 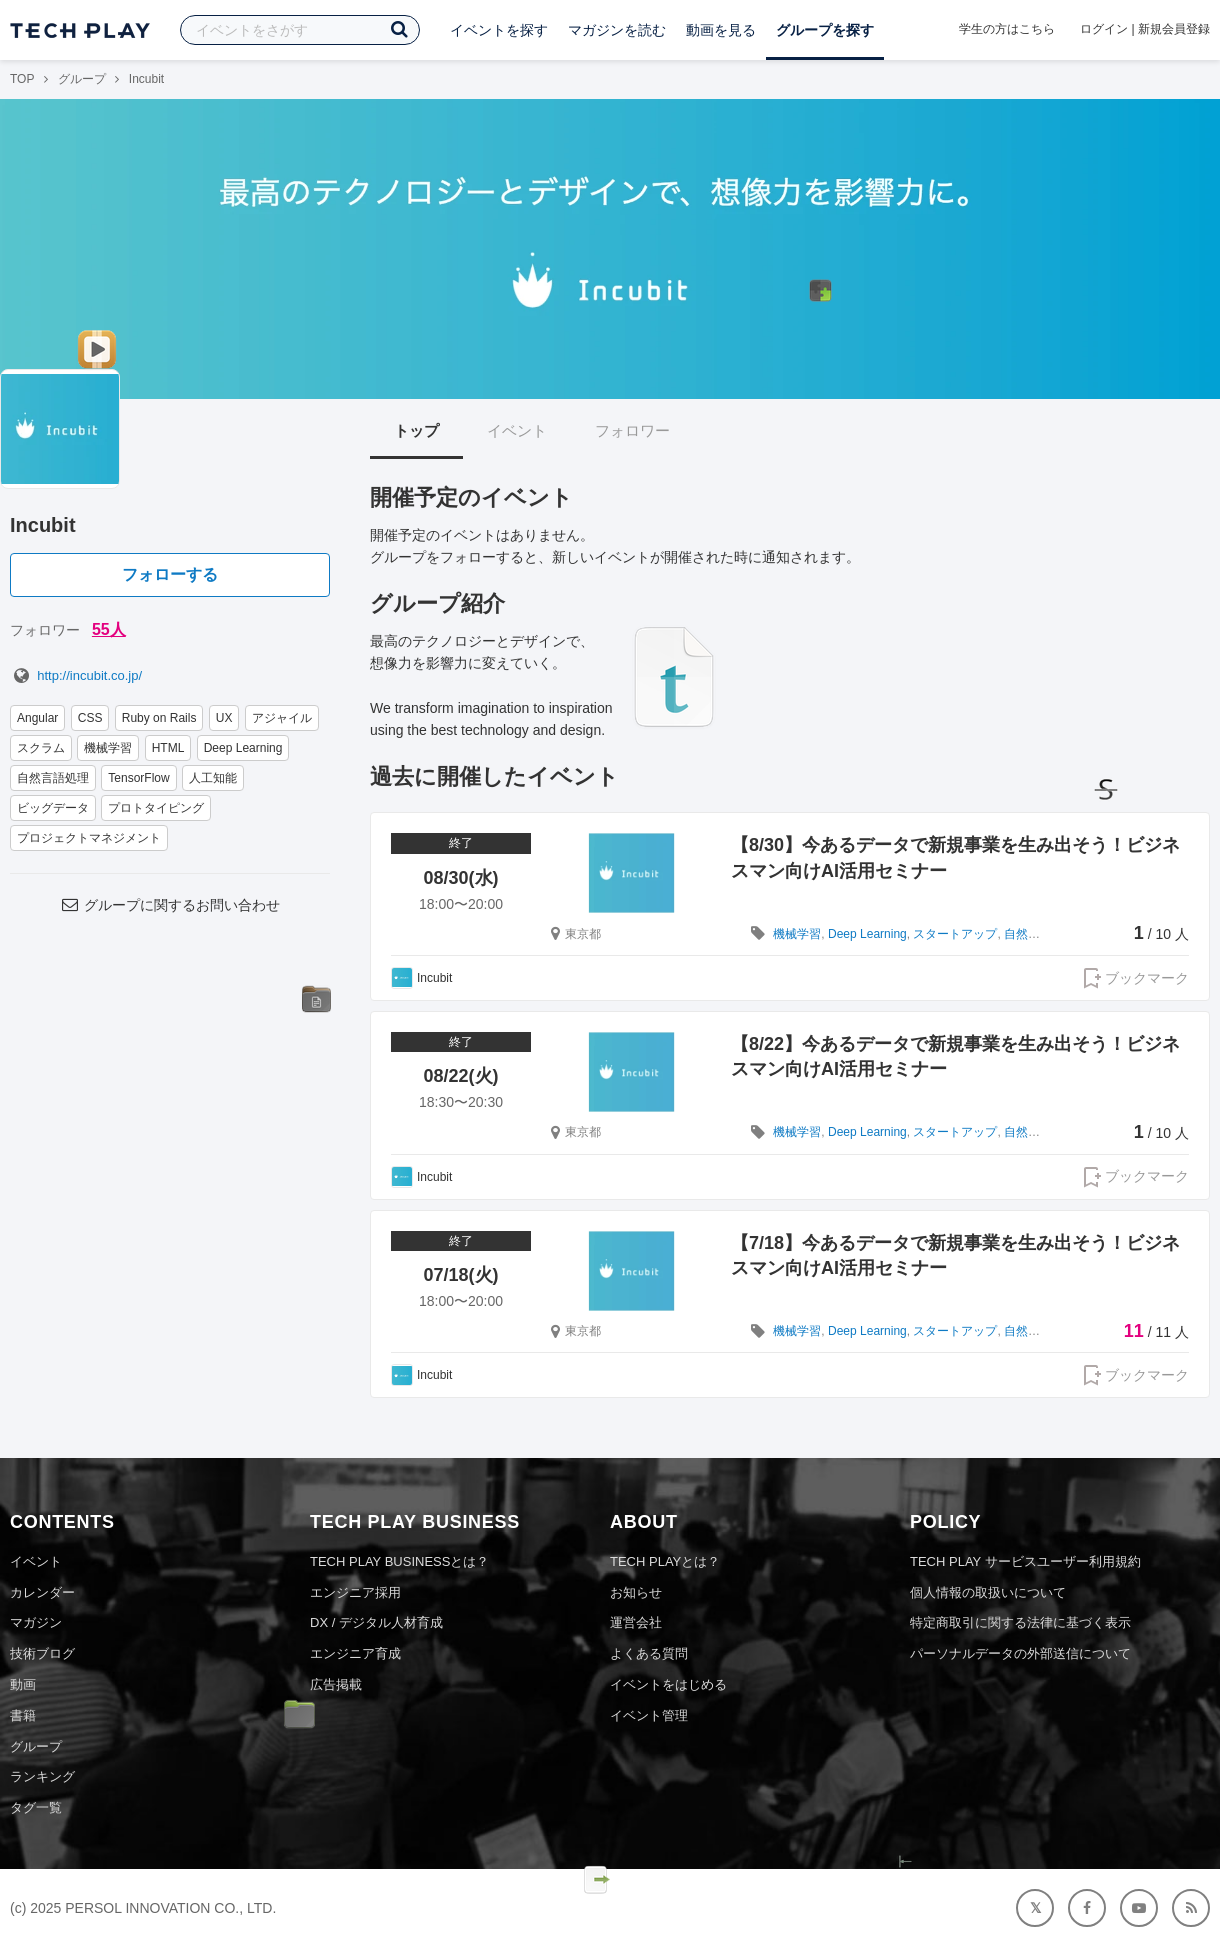 I want to click on open browser extensions manager, so click(x=820, y=290).